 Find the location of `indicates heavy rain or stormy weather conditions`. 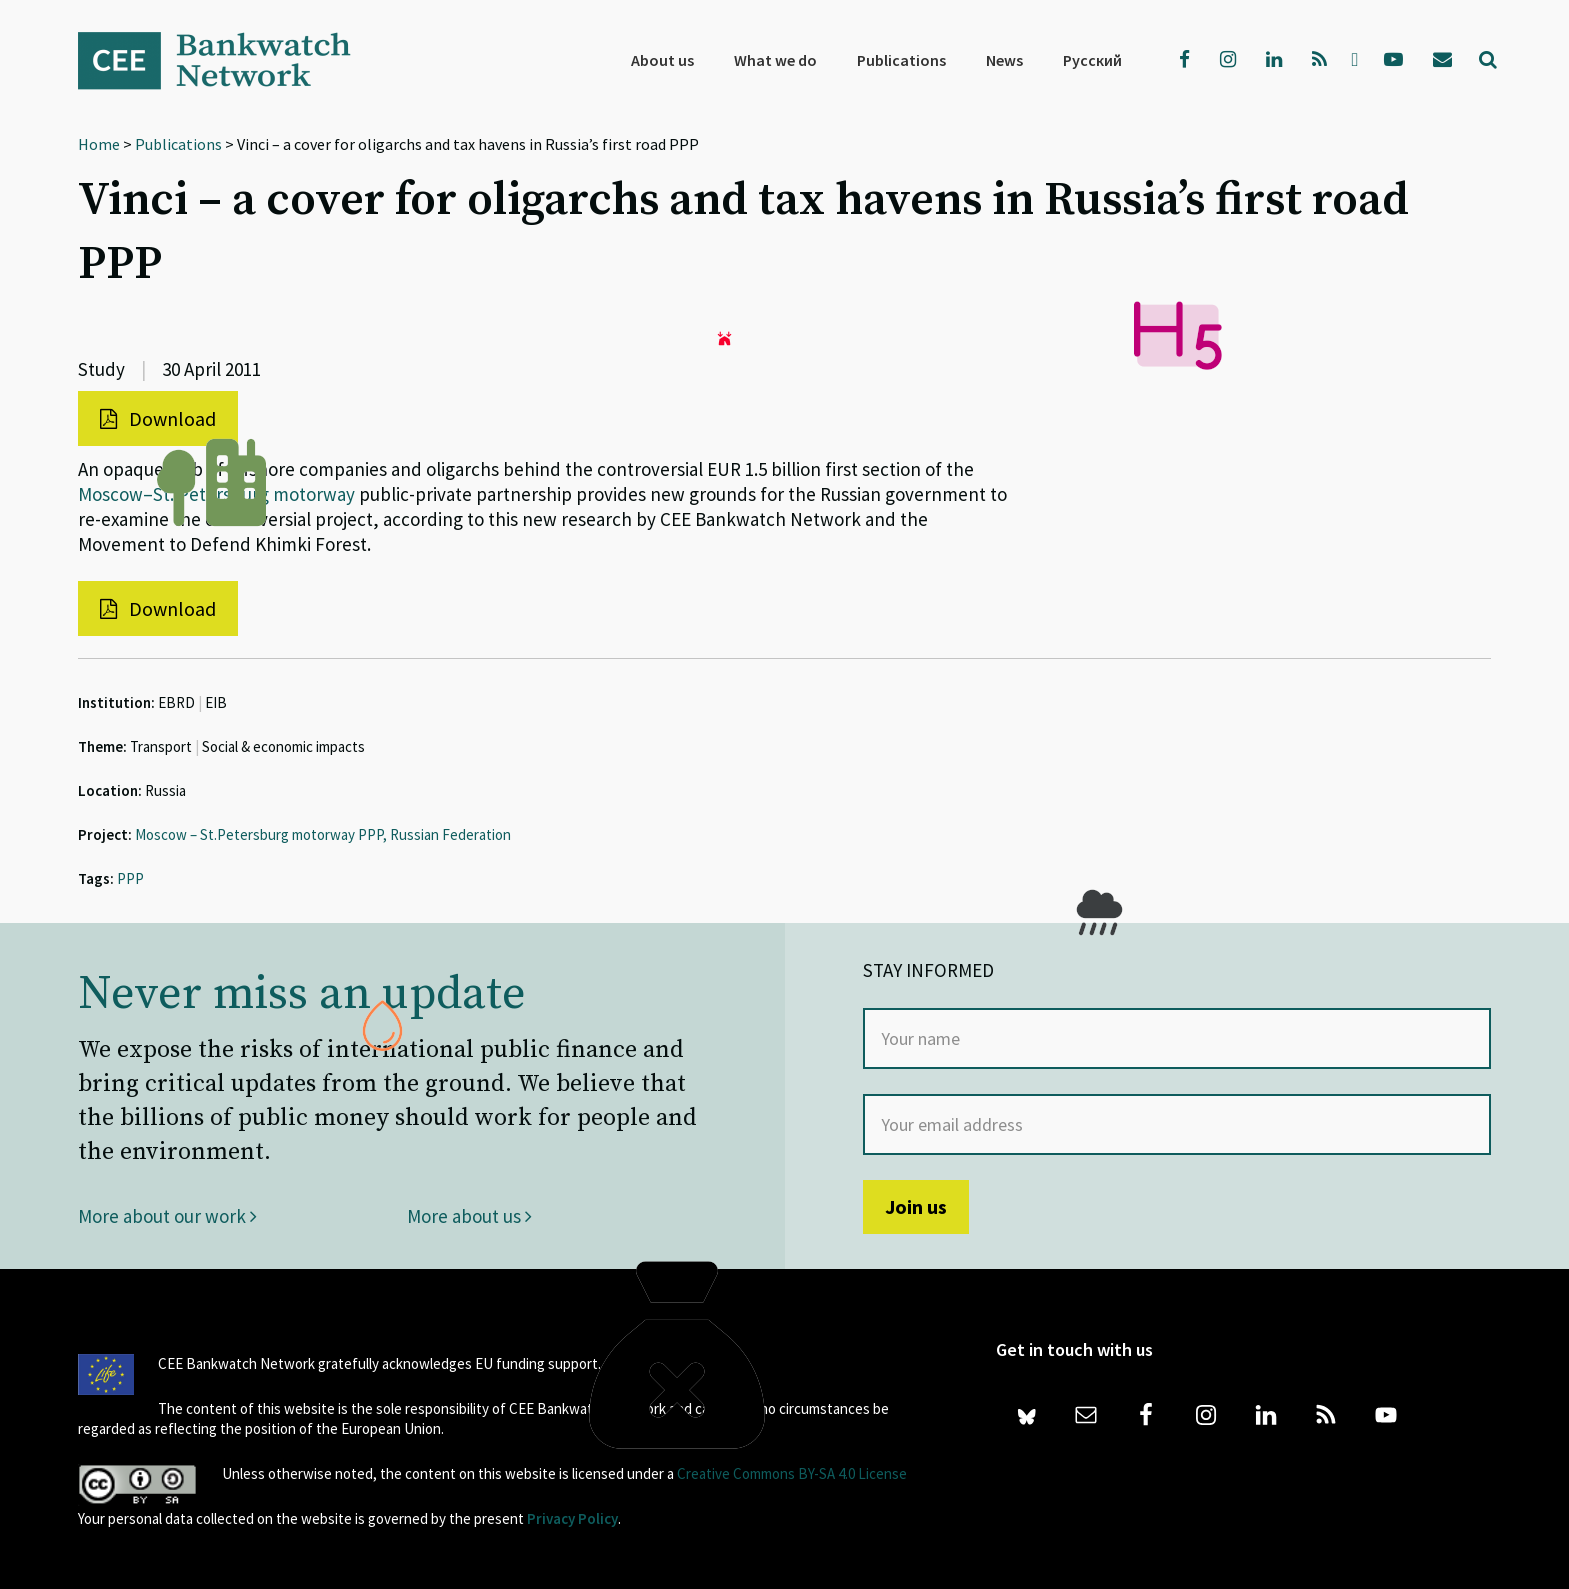

indicates heavy rain or stormy weather conditions is located at coordinates (1099, 912).